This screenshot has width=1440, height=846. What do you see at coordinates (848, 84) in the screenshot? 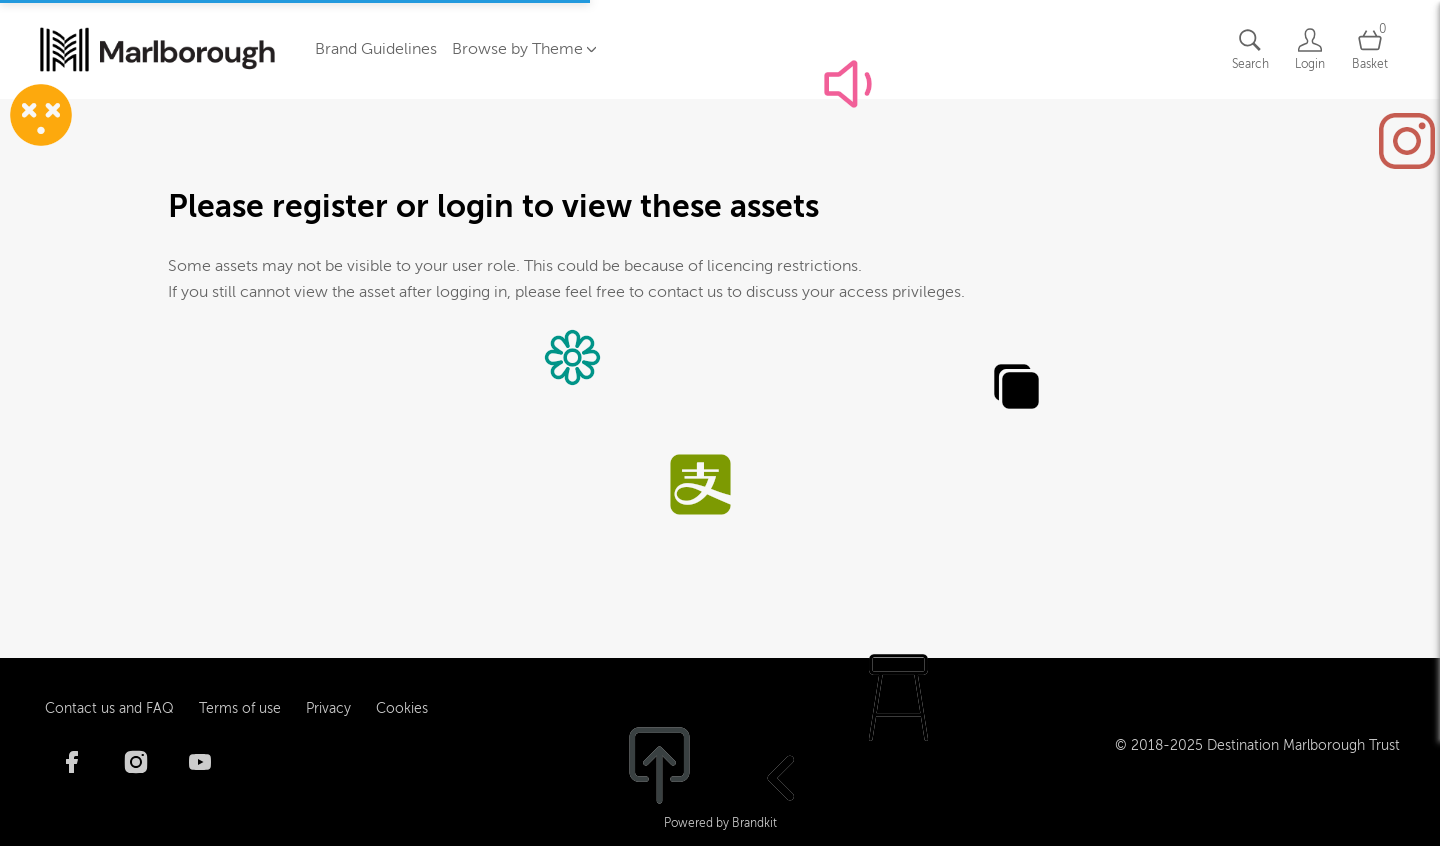
I see `adjust audio to low volume level` at bounding box center [848, 84].